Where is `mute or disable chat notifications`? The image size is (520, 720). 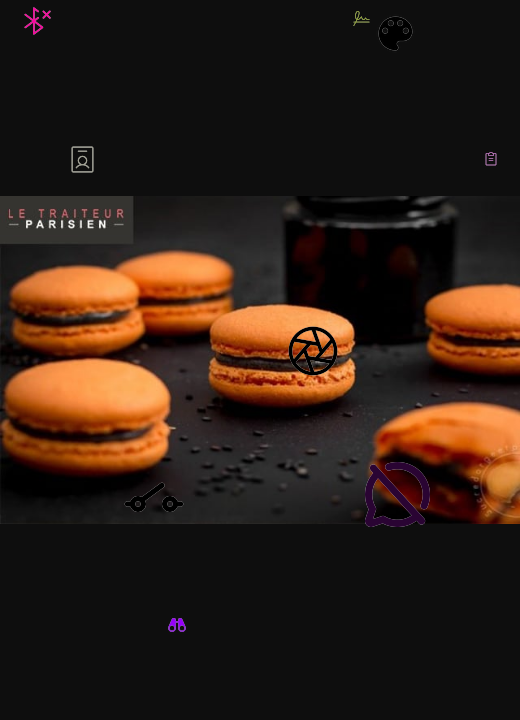
mute or disable chat notifications is located at coordinates (397, 494).